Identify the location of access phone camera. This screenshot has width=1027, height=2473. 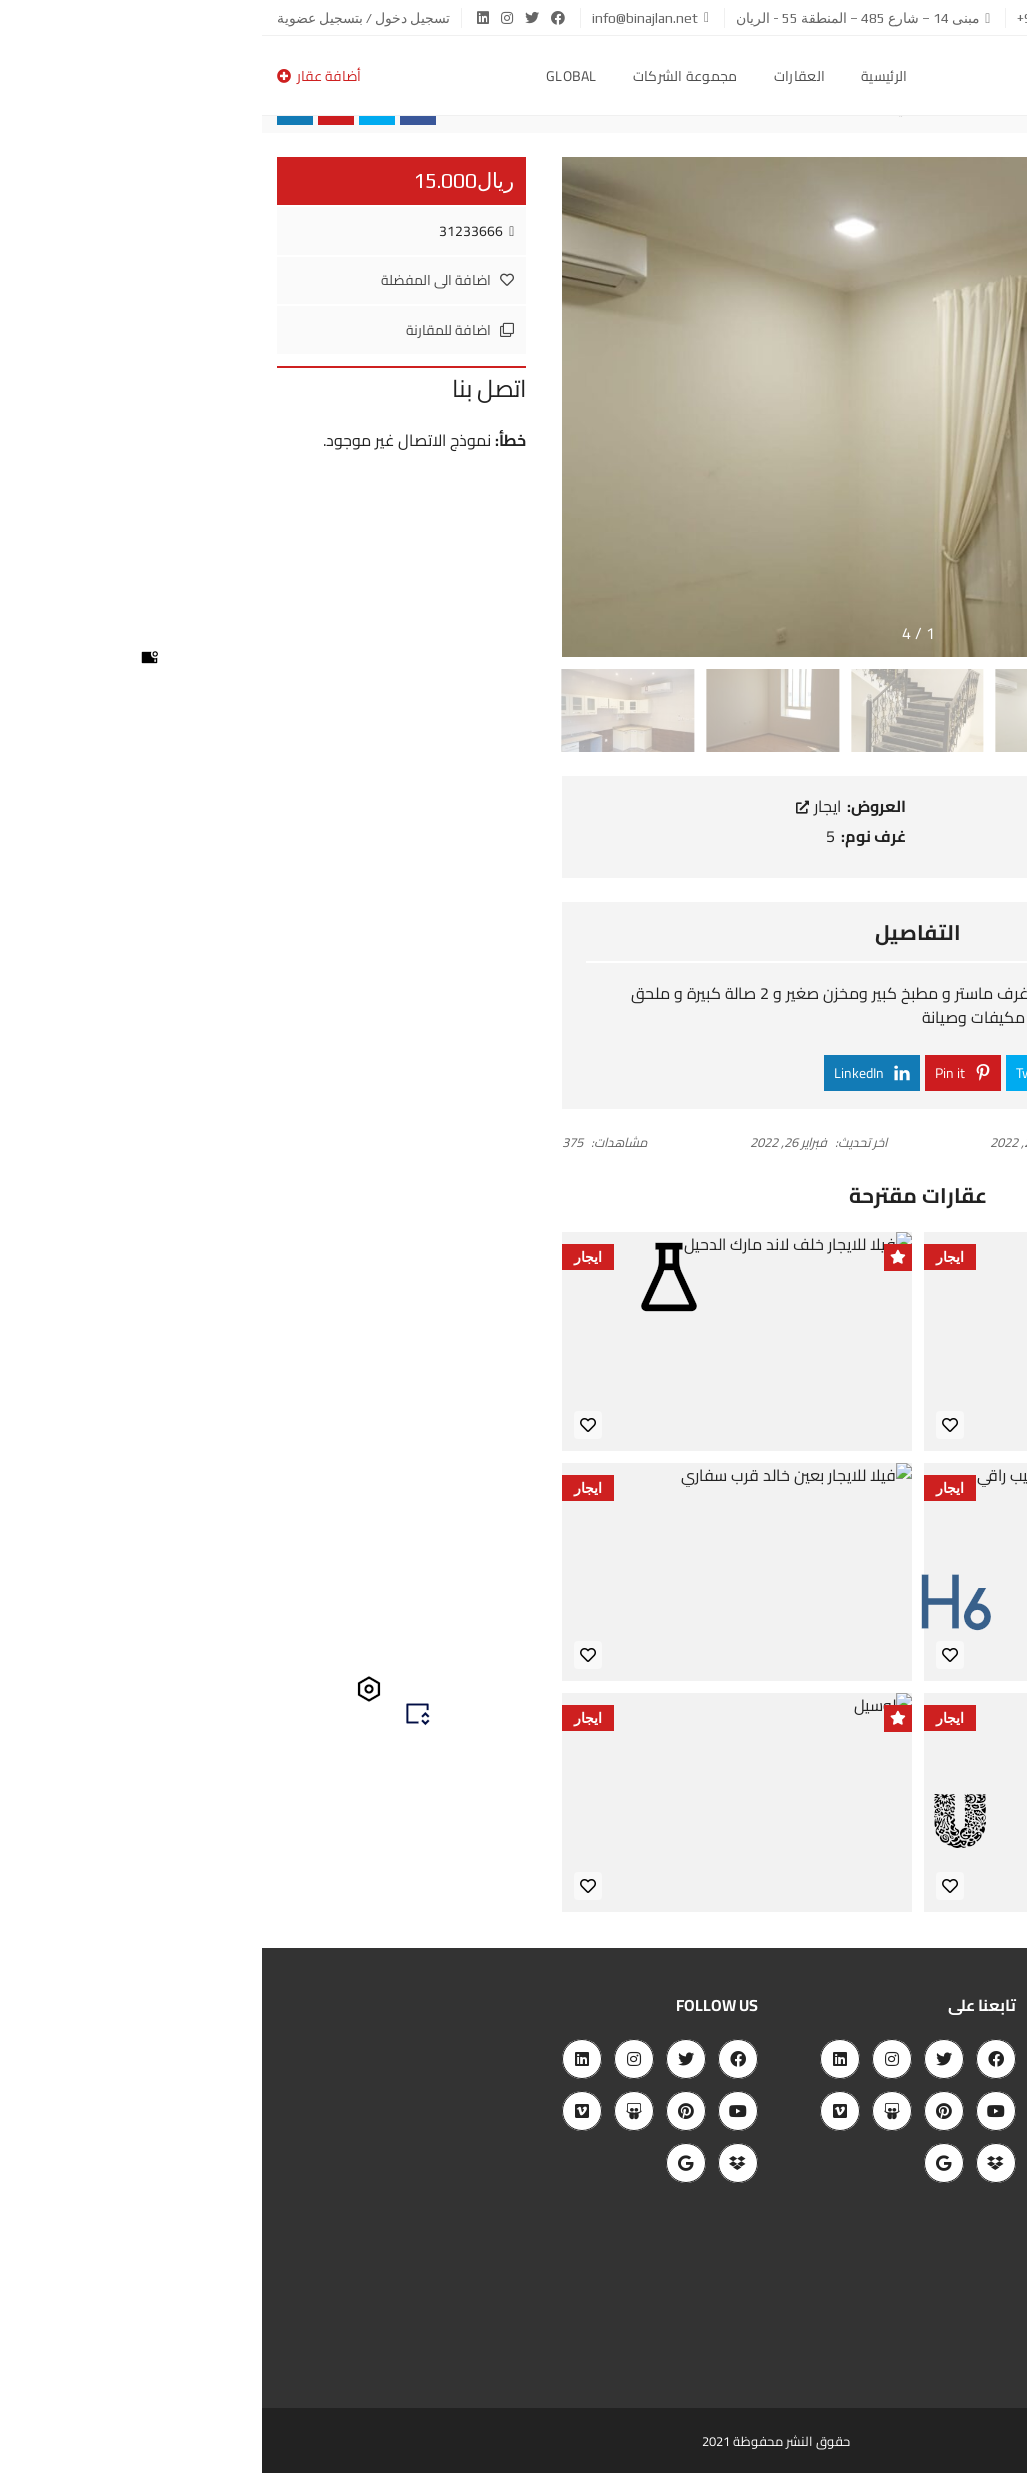
(149, 657).